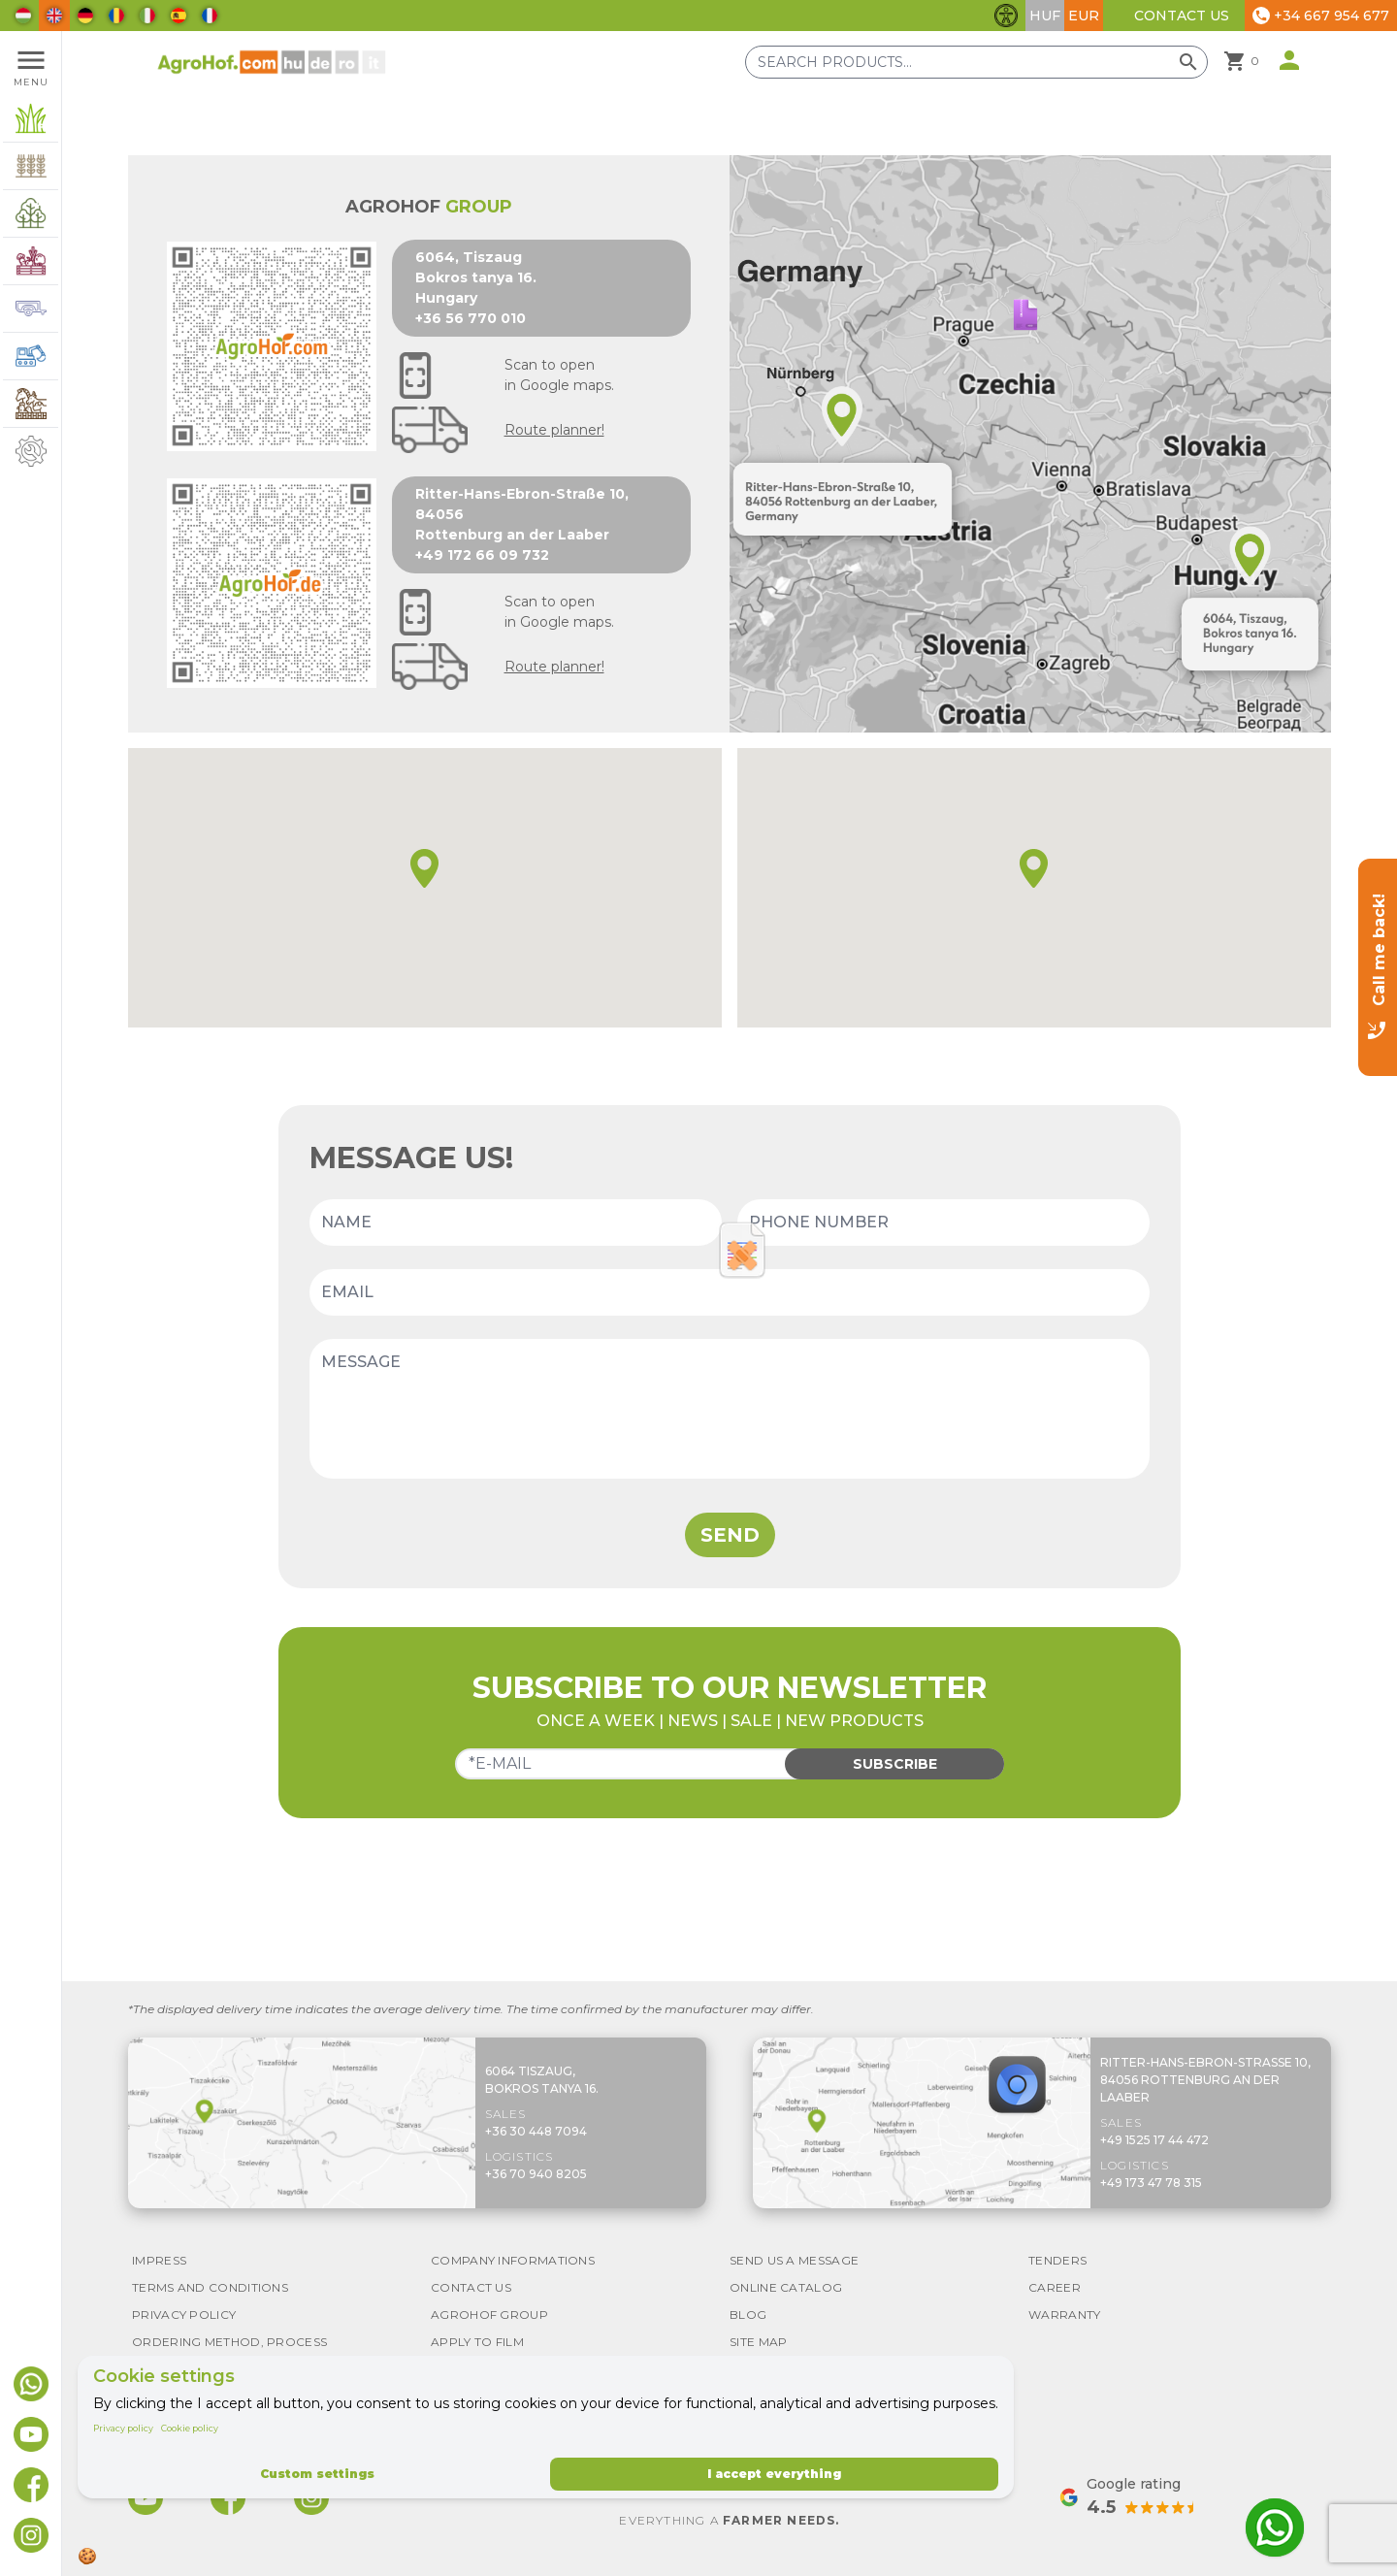  I want to click on launch thorium browser, so click(1017, 2084).